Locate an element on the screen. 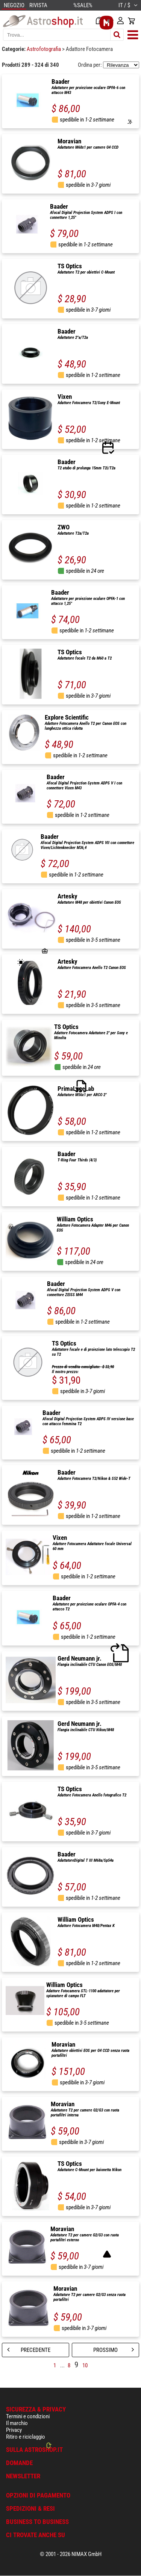 The height and width of the screenshot is (2576, 141). indicates a warning or alert status is located at coordinates (107, 2254).